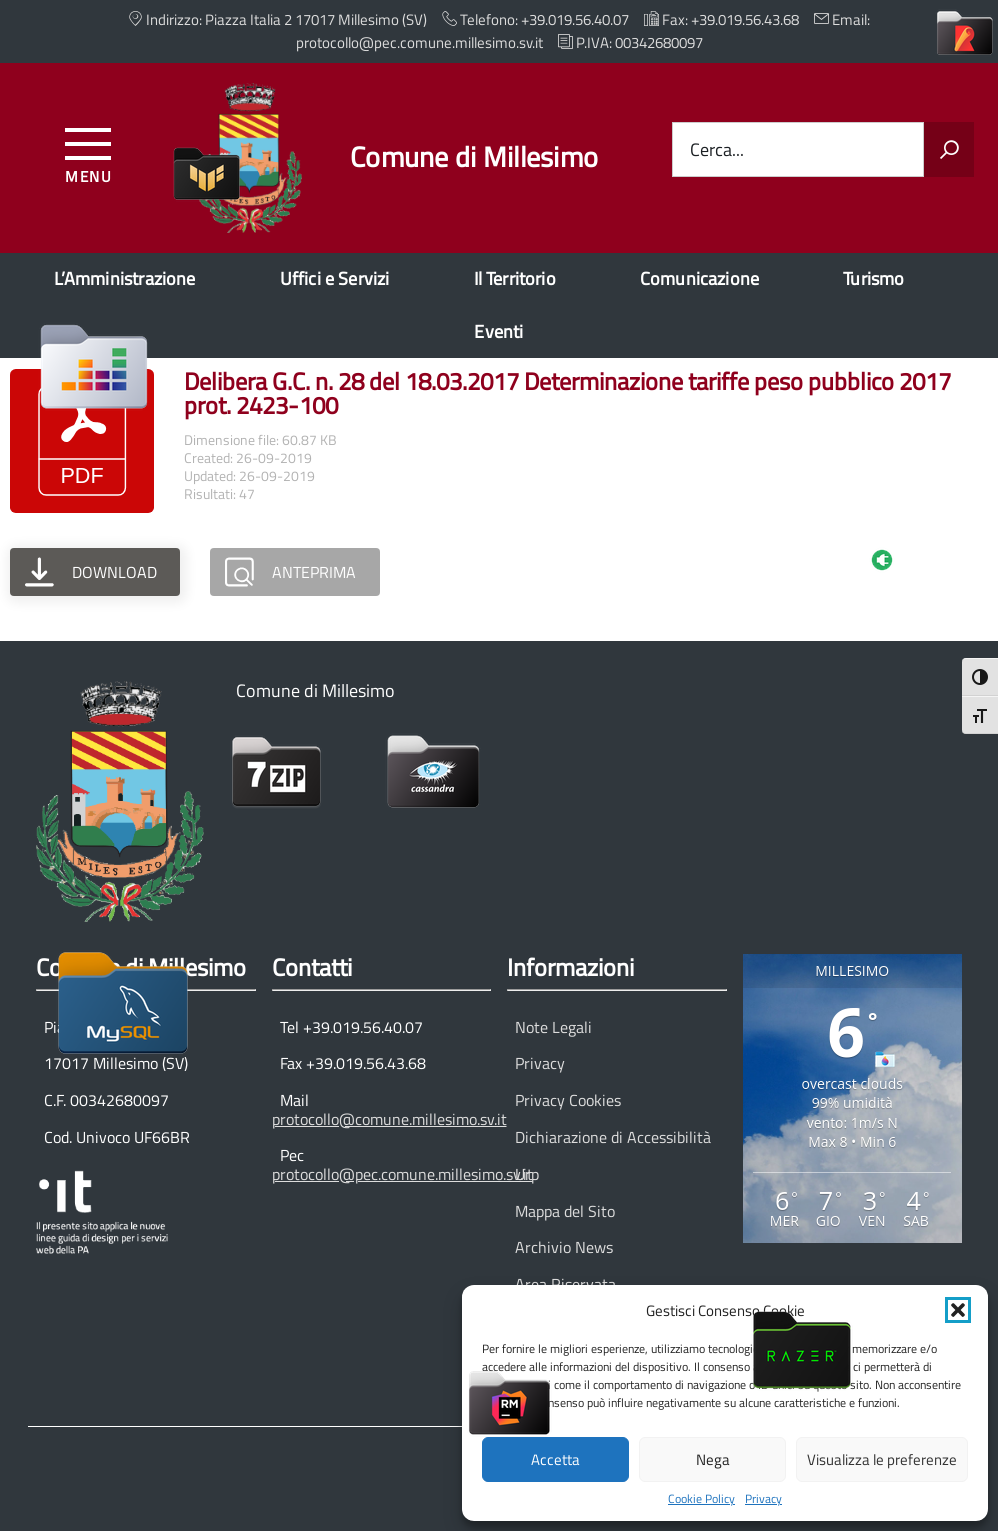  What do you see at coordinates (964, 34) in the screenshot?
I see `open rollup.js project folder` at bounding box center [964, 34].